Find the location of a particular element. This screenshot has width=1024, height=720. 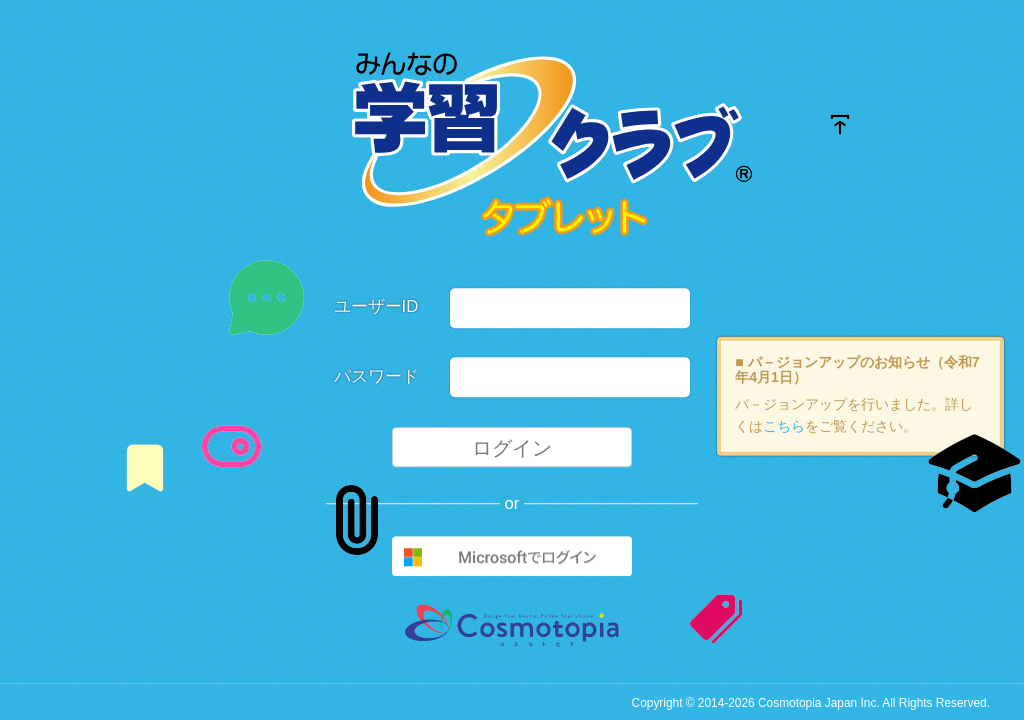

toggle switch in the on position is located at coordinates (231, 446).